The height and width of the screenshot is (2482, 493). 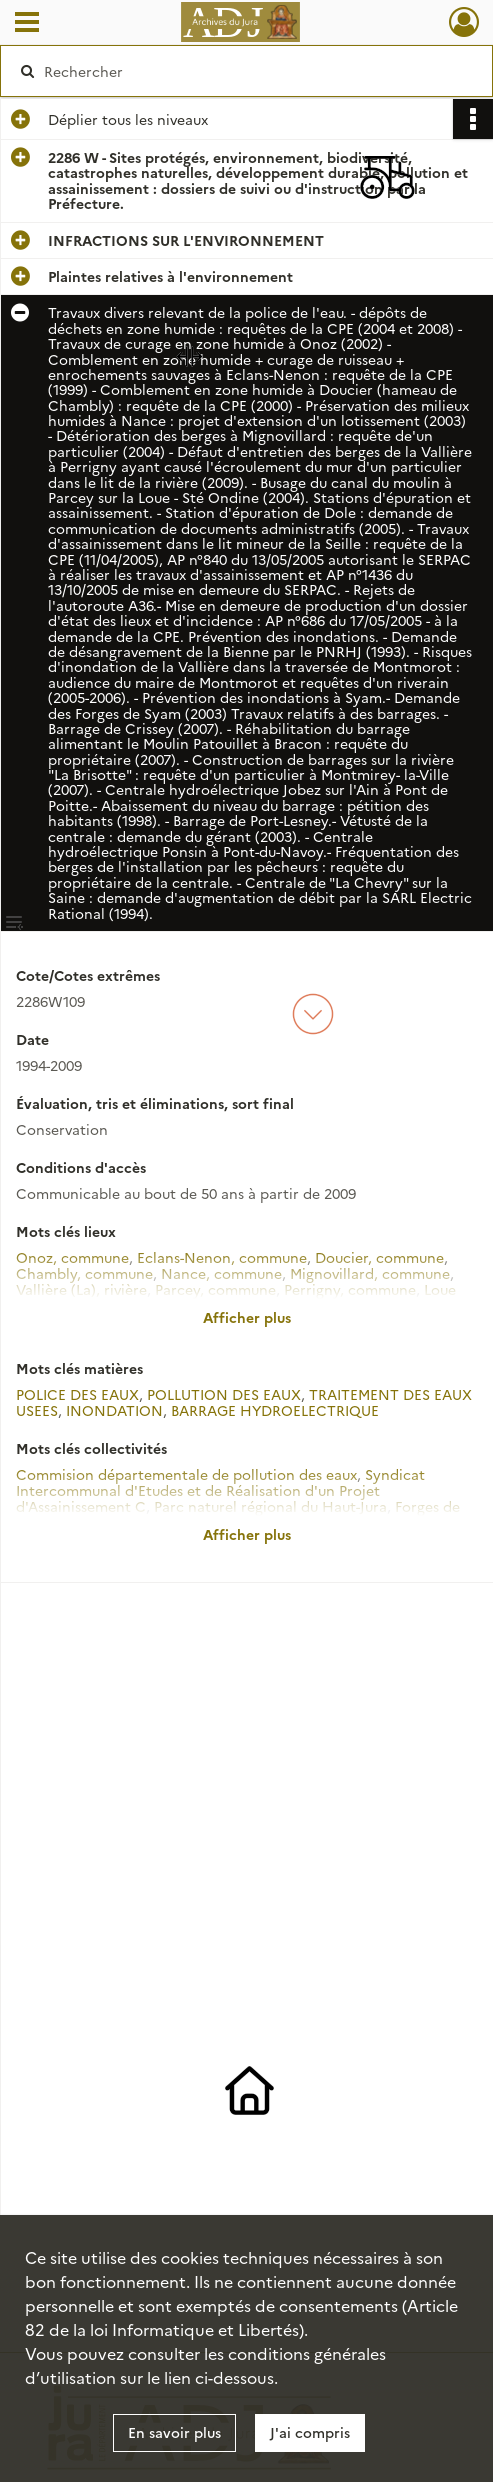 I want to click on adjust horizontal split between panels, so click(x=189, y=356).